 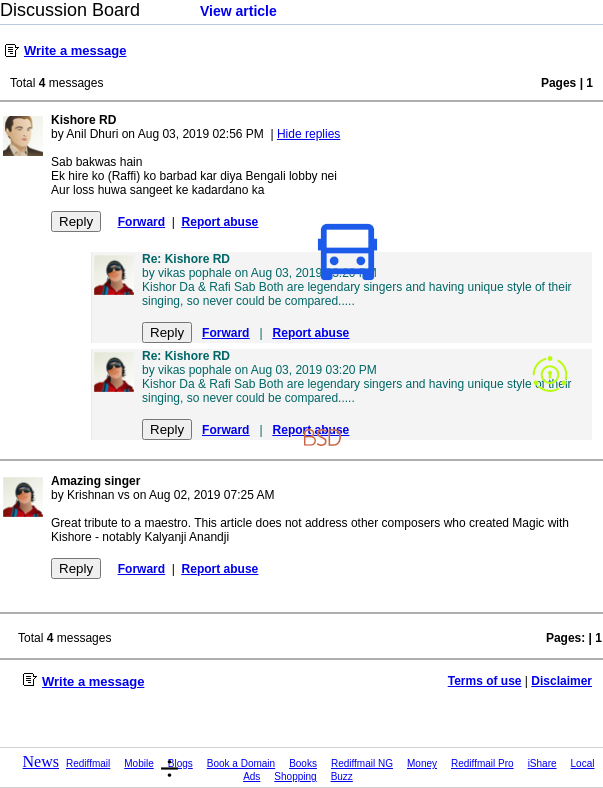 I want to click on view bus routes or schedules, so click(x=347, y=250).